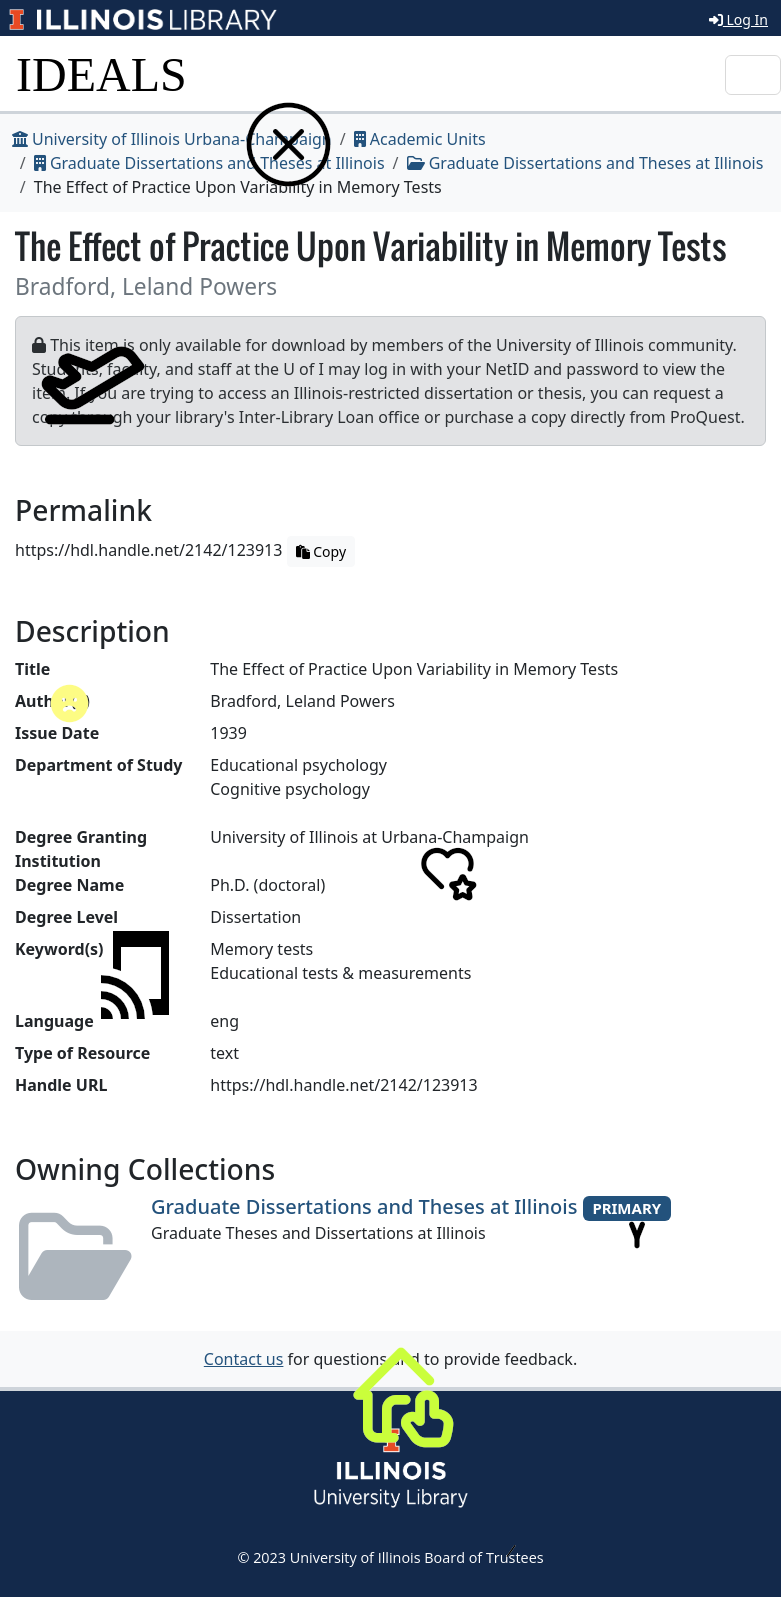 This screenshot has height=1597, width=781. Describe the element at coordinates (288, 144) in the screenshot. I see `close or dismiss a dialog` at that location.